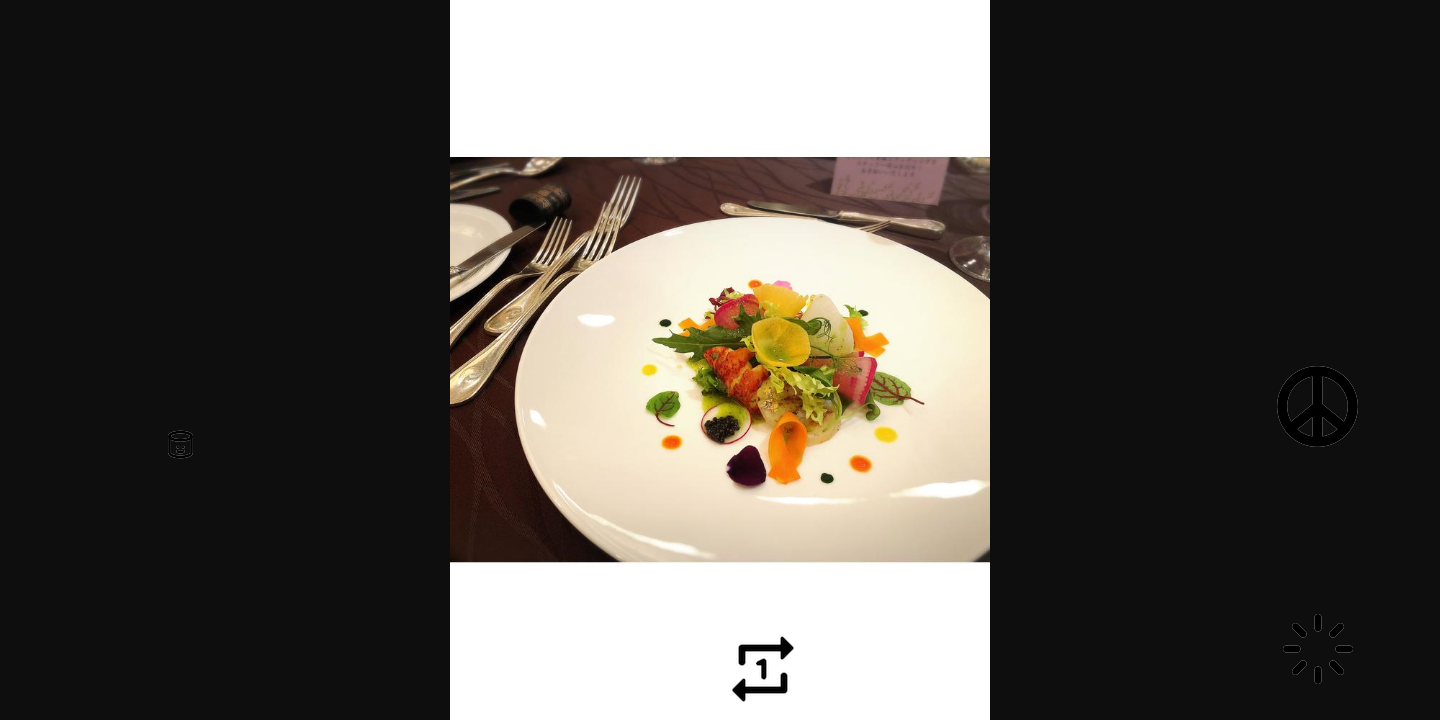 The image size is (1440, 720). What do you see at coordinates (763, 669) in the screenshot?
I see `repeat the current track once` at bounding box center [763, 669].